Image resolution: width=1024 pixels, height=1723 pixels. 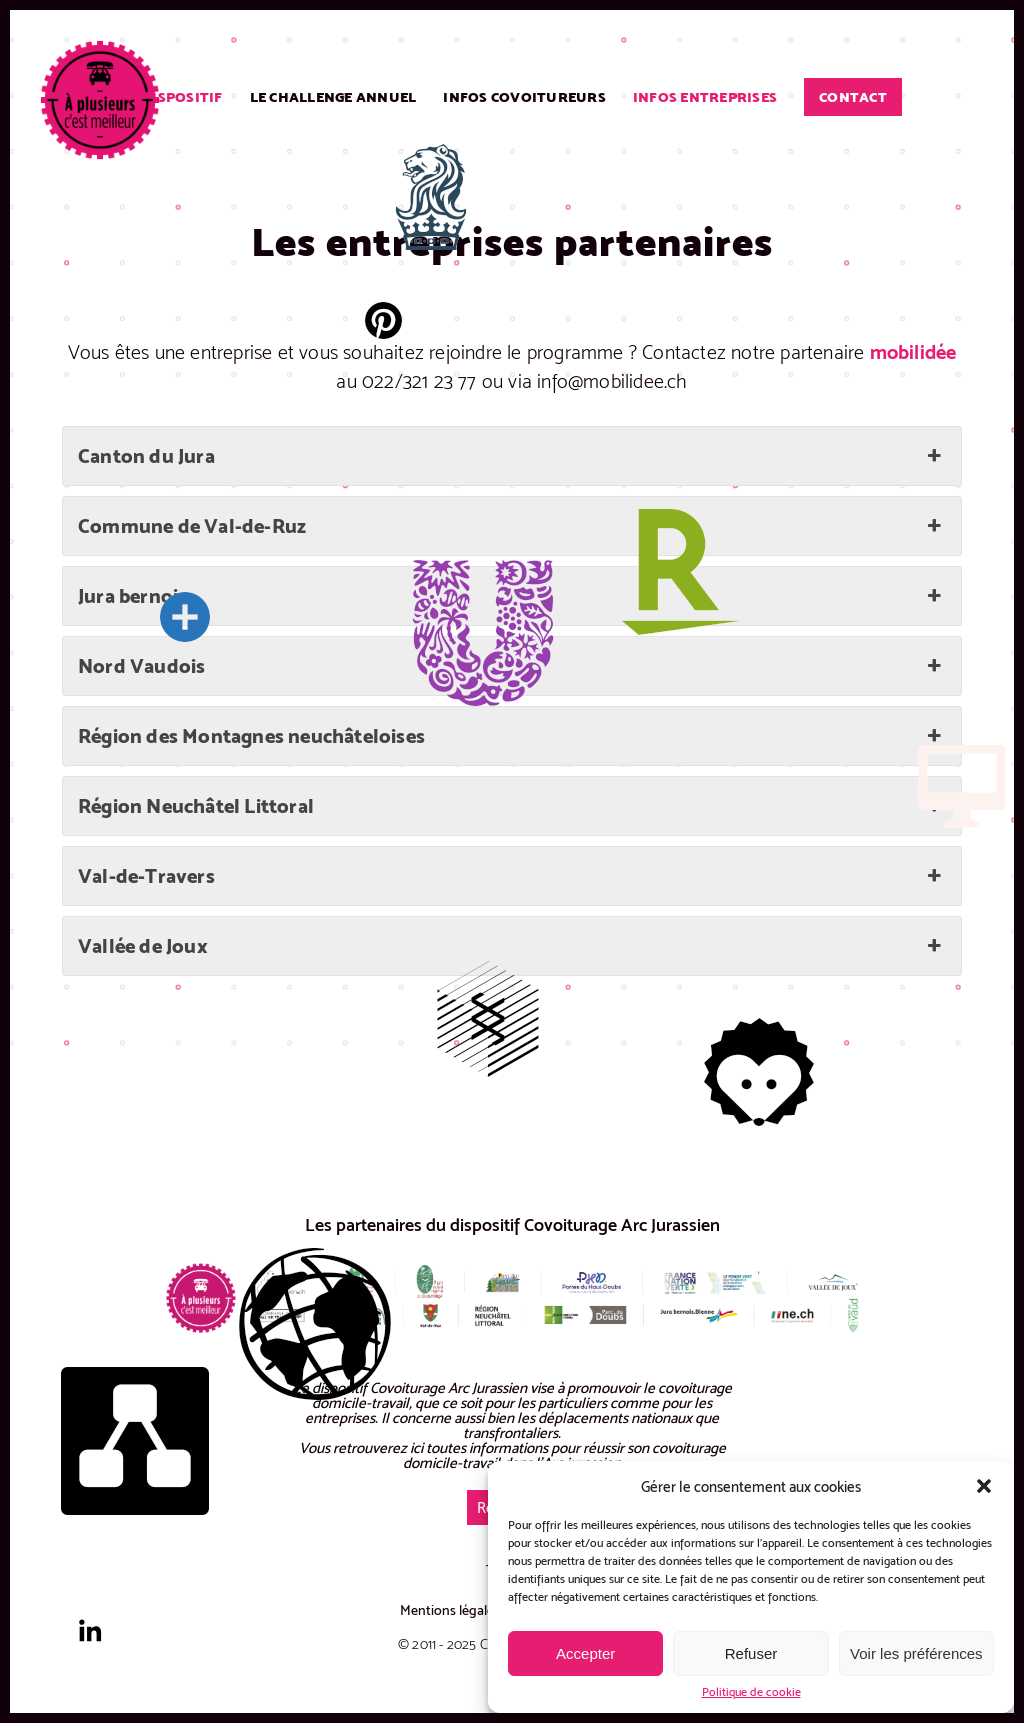 I want to click on open Pinterest app, so click(x=383, y=320).